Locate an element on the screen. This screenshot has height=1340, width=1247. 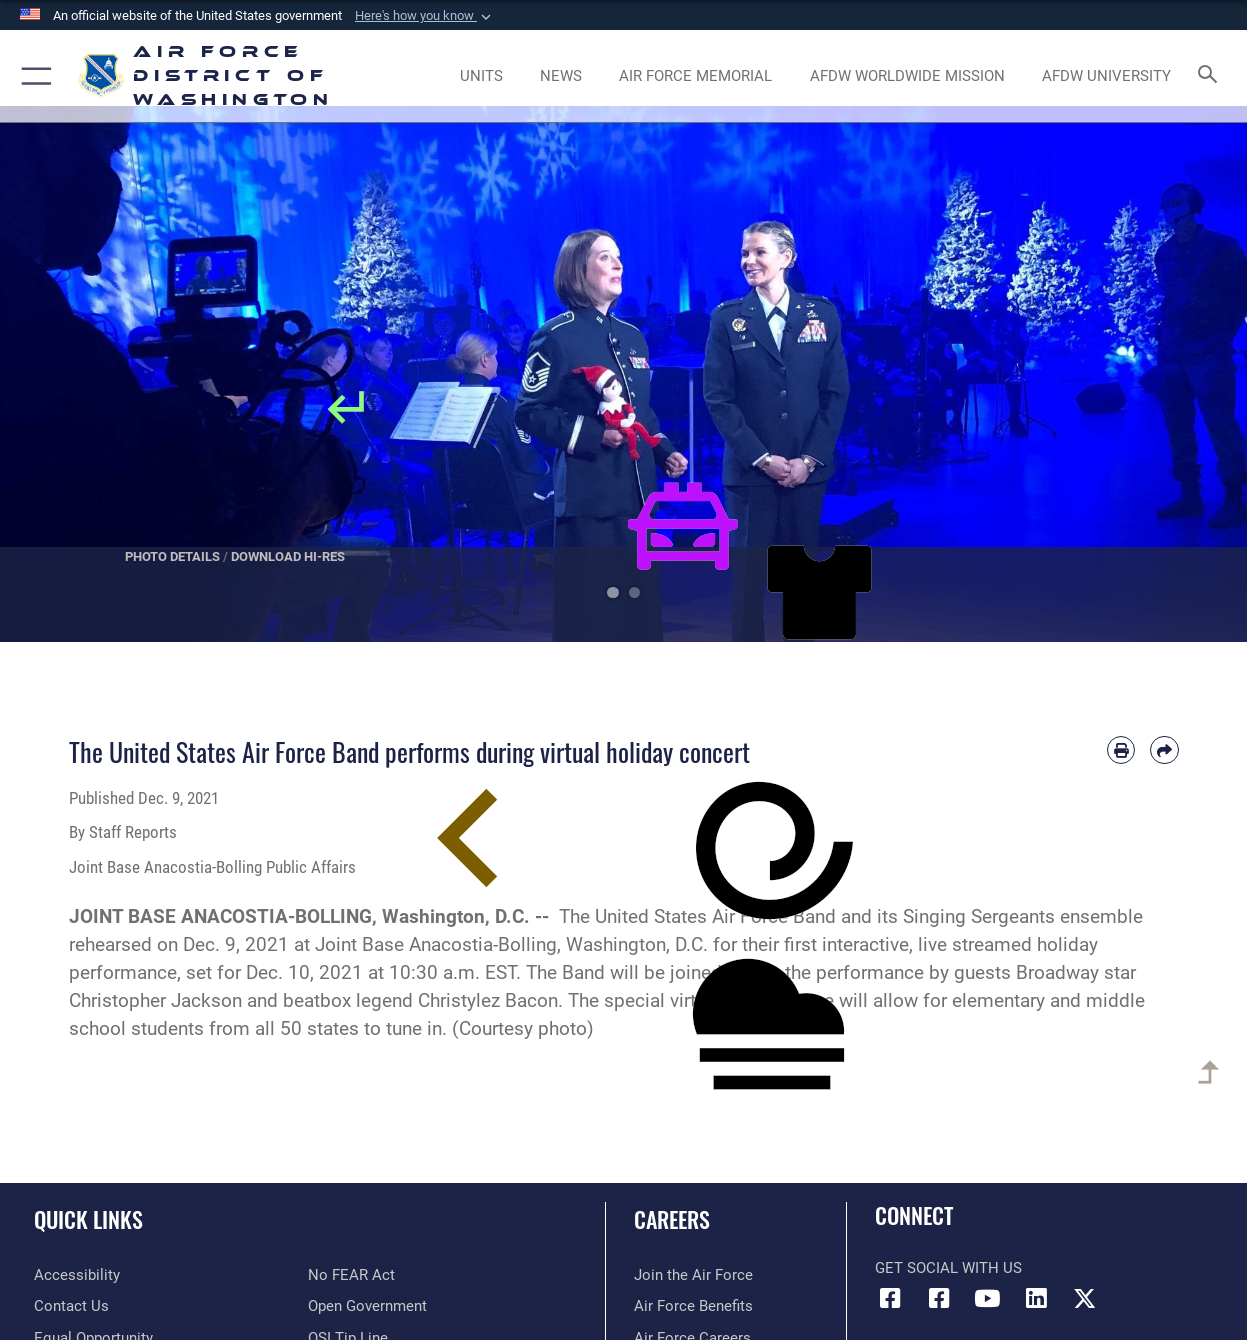
locate nearby police stations is located at coordinates (683, 524).